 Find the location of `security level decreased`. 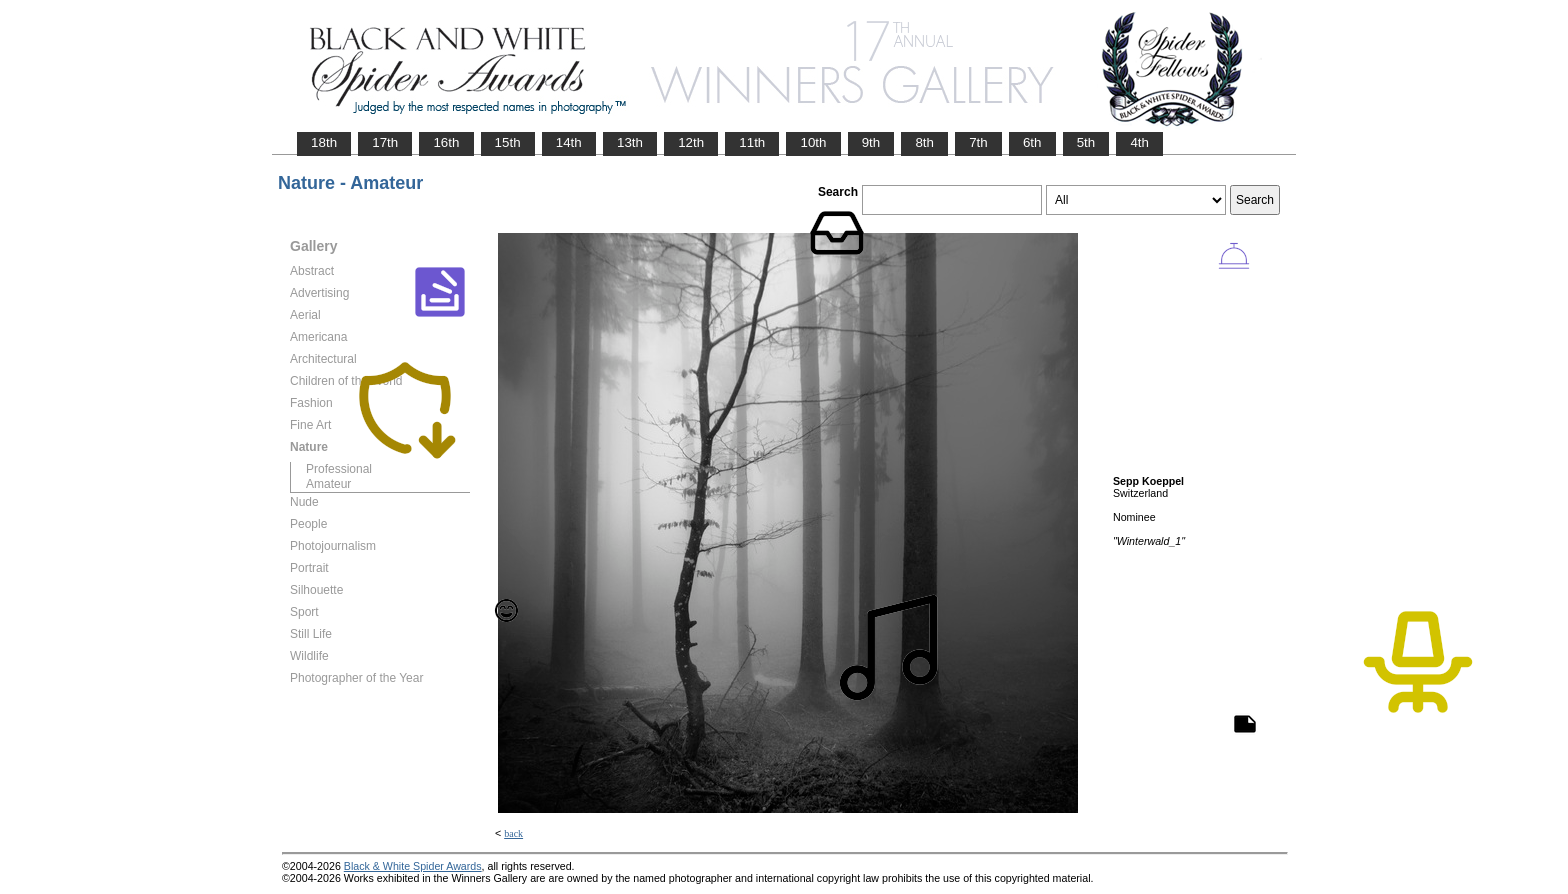

security level decreased is located at coordinates (405, 408).